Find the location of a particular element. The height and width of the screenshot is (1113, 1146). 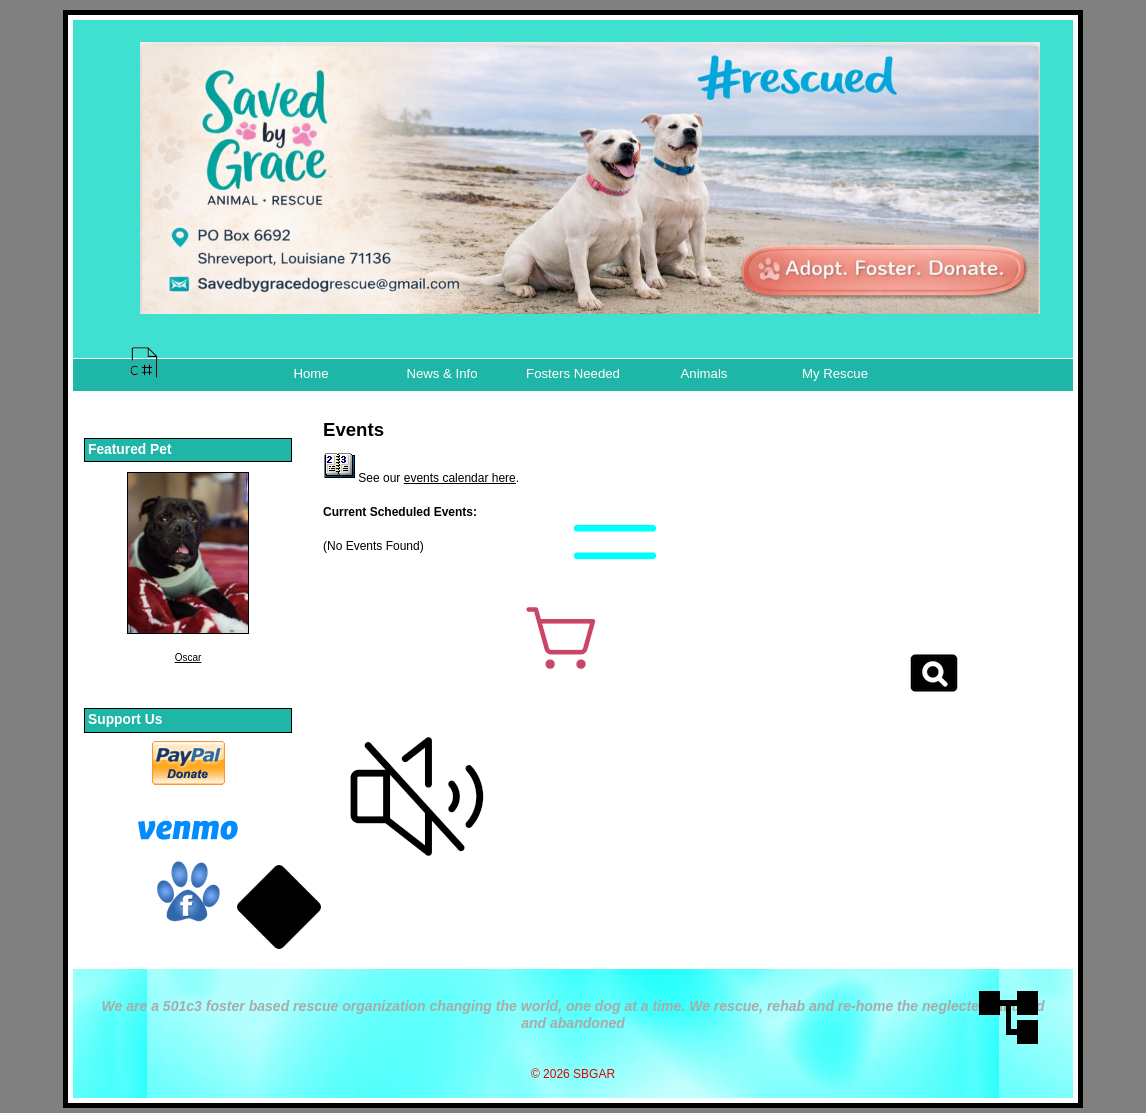

indicates equal value or comparison is located at coordinates (615, 542).